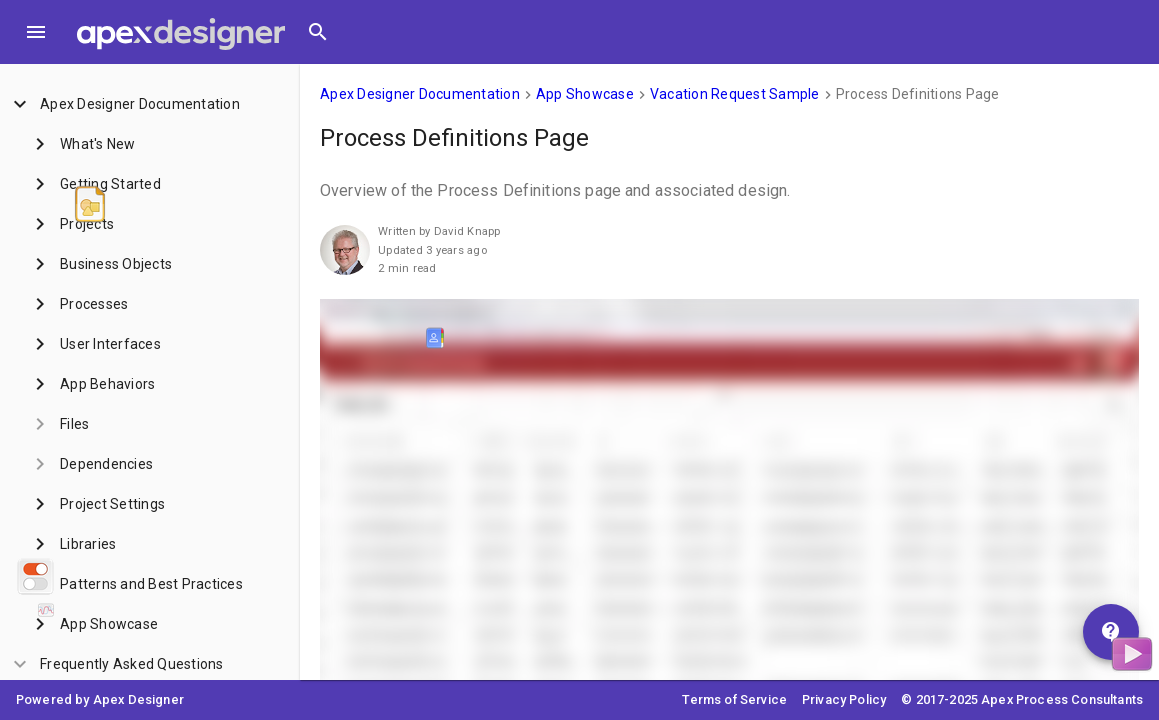  Describe the element at coordinates (46, 610) in the screenshot. I see `view battery and power usage statistics` at that location.